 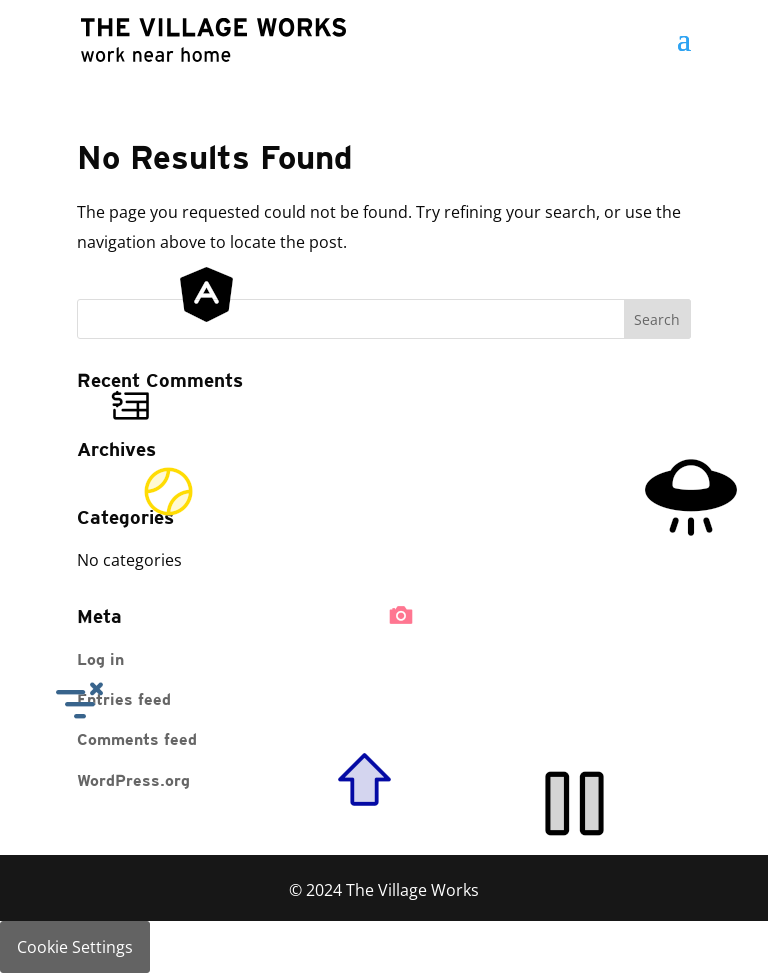 I want to click on remove or clear active filters, so click(x=80, y=705).